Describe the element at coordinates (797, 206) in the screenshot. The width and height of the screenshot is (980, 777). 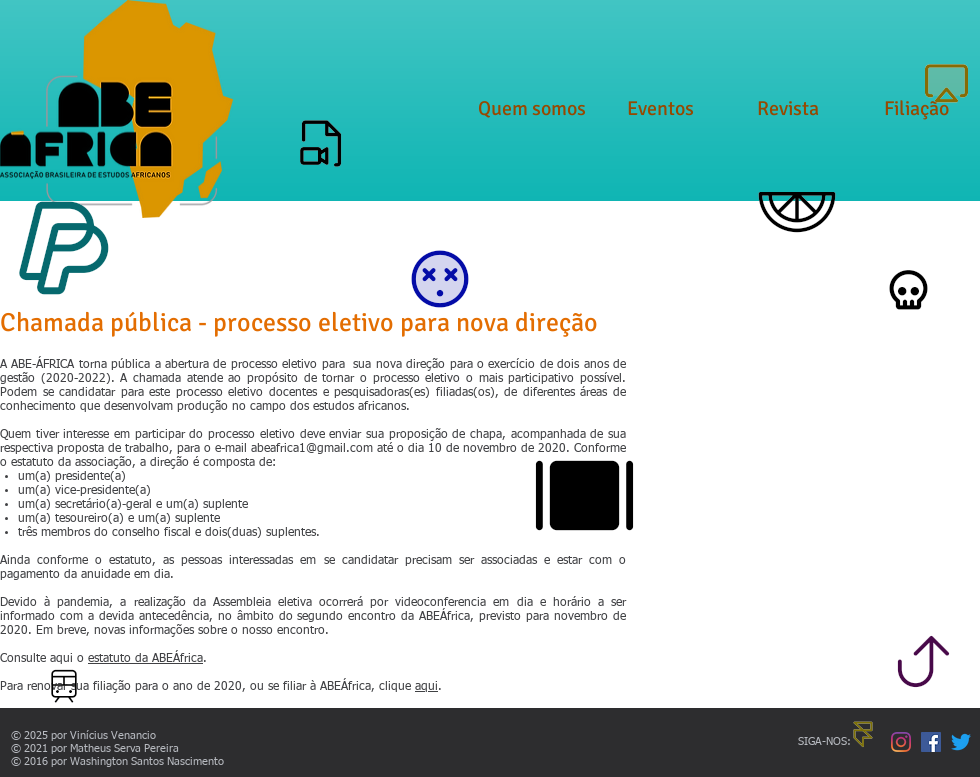
I see `indicates citrus or fruit-related content` at that location.